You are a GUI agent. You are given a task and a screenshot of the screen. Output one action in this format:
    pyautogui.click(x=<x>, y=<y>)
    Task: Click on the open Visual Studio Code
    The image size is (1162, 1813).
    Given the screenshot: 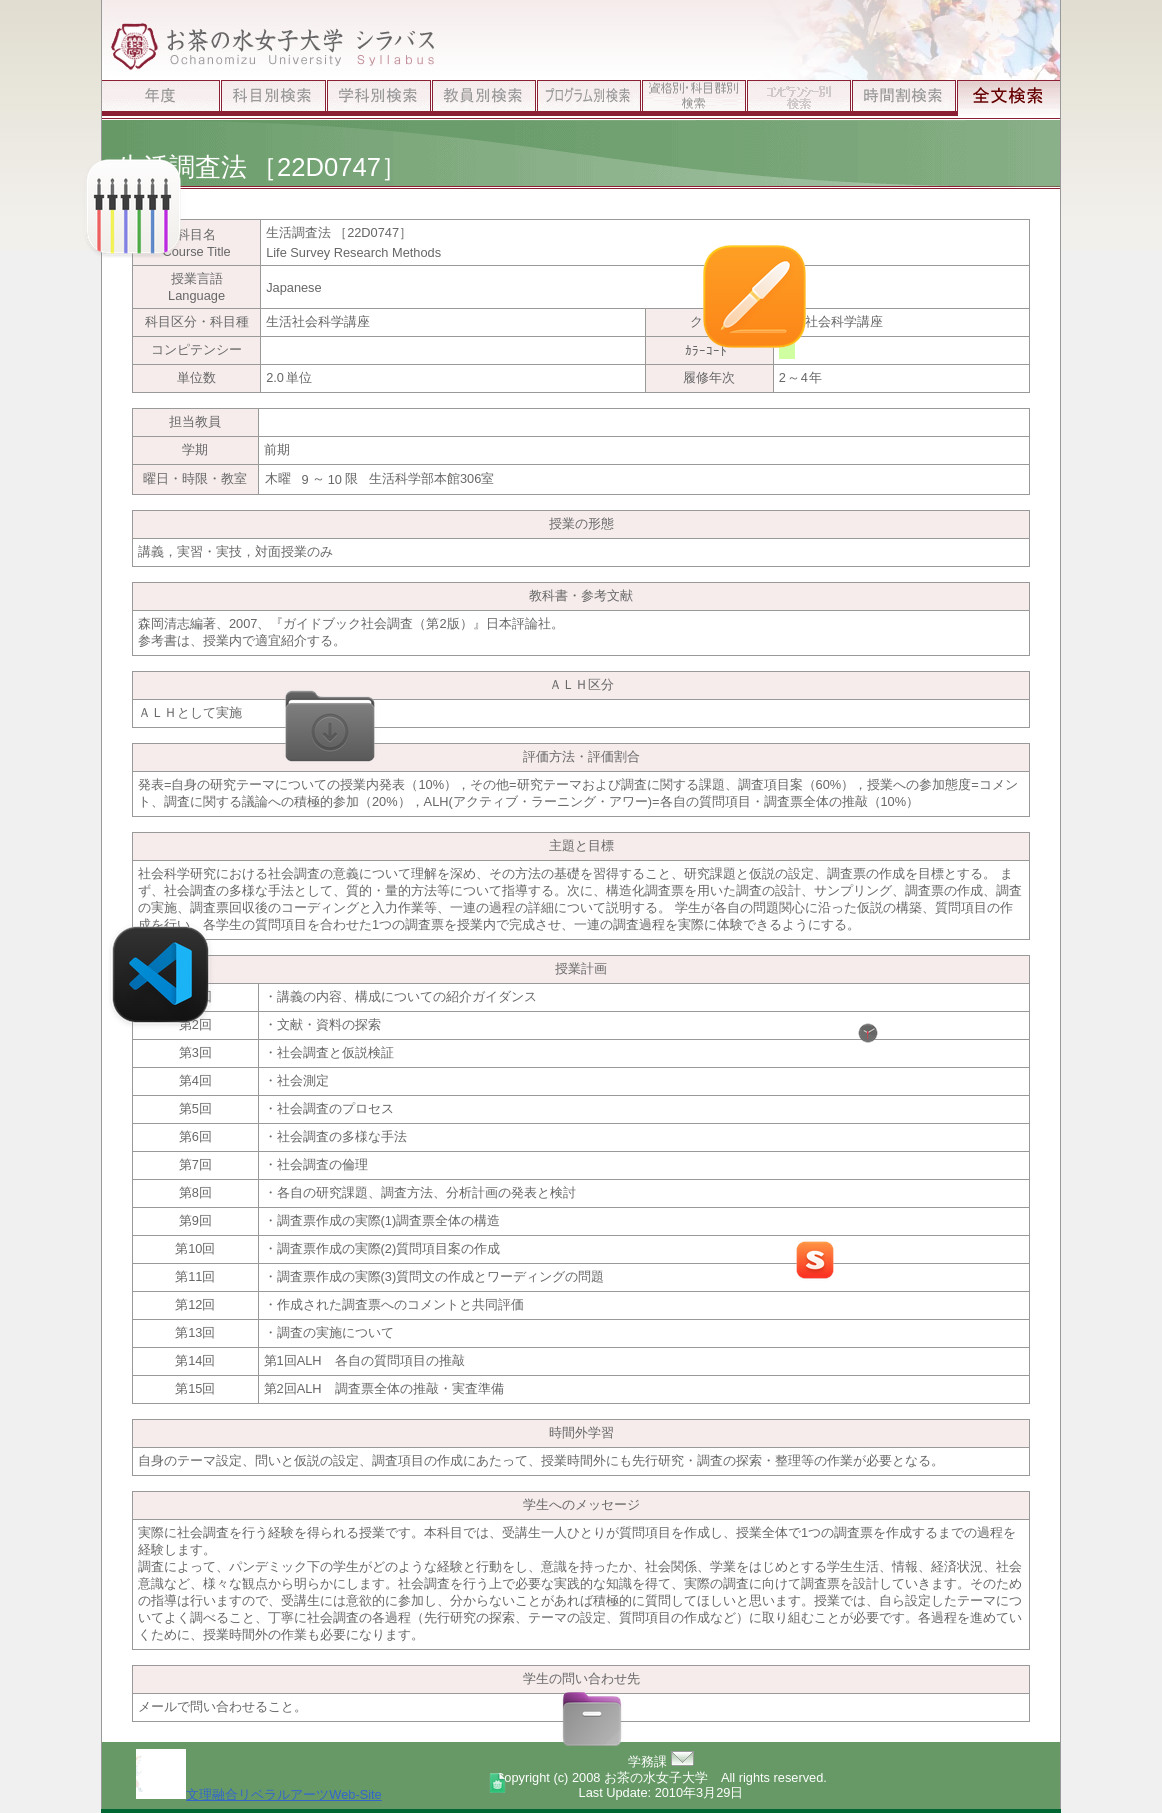 What is the action you would take?
    pyautogui.click(x=160, y=974)
    